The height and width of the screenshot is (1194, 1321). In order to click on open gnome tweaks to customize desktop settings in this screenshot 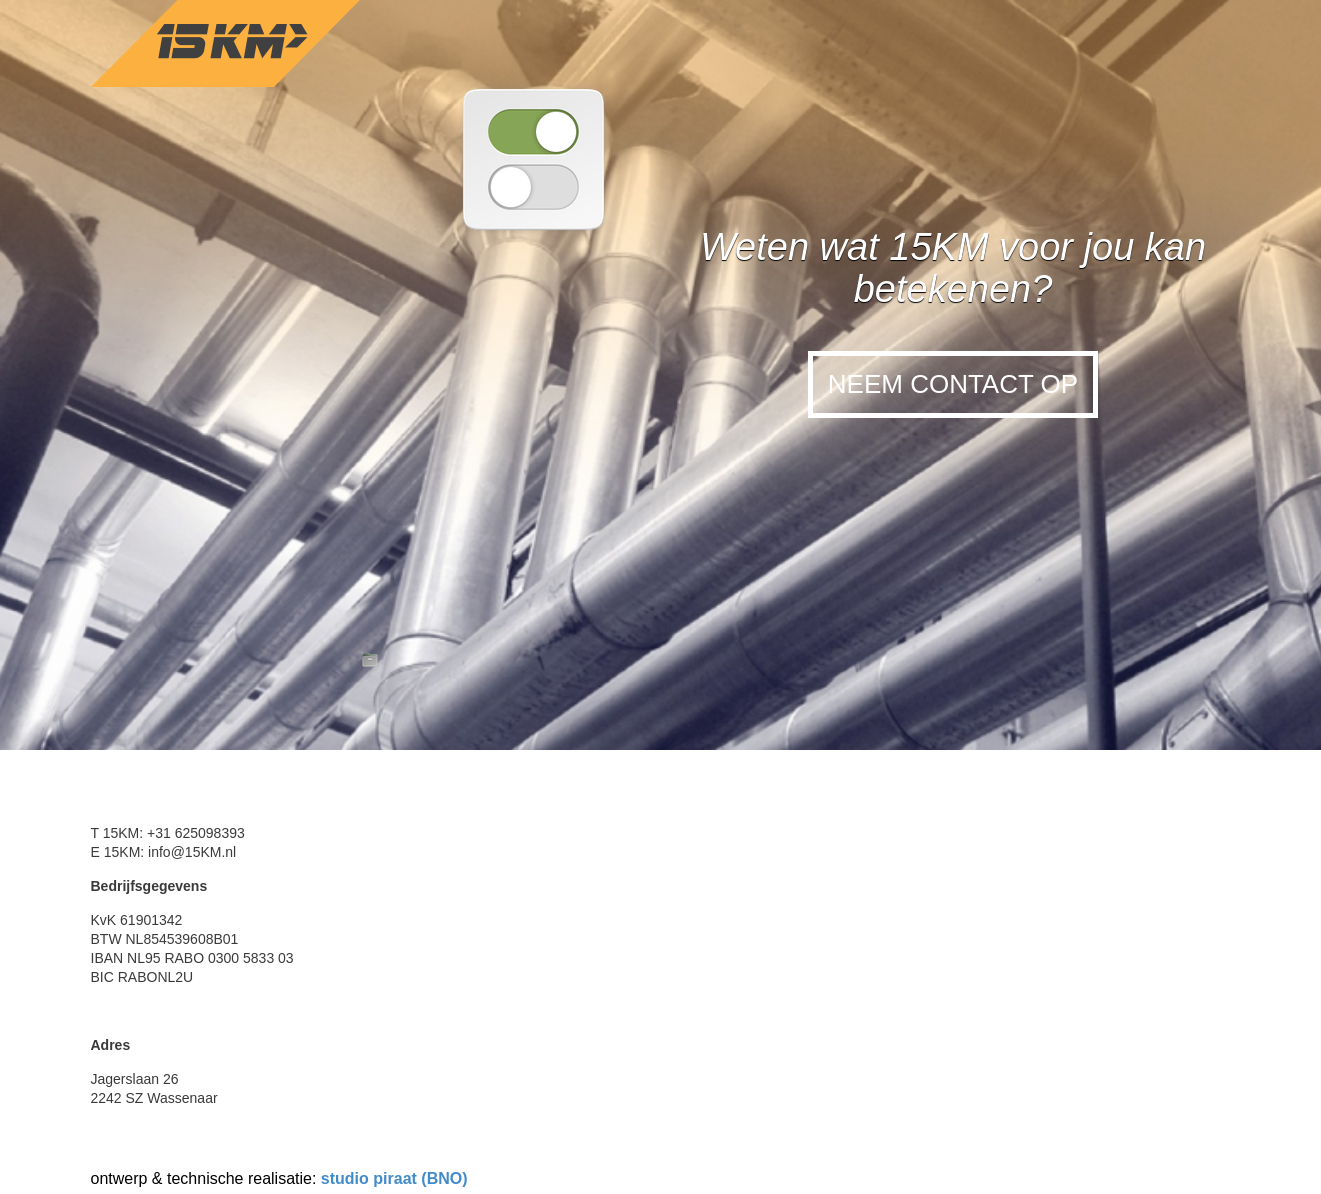, I will do `click(533, 159)`.